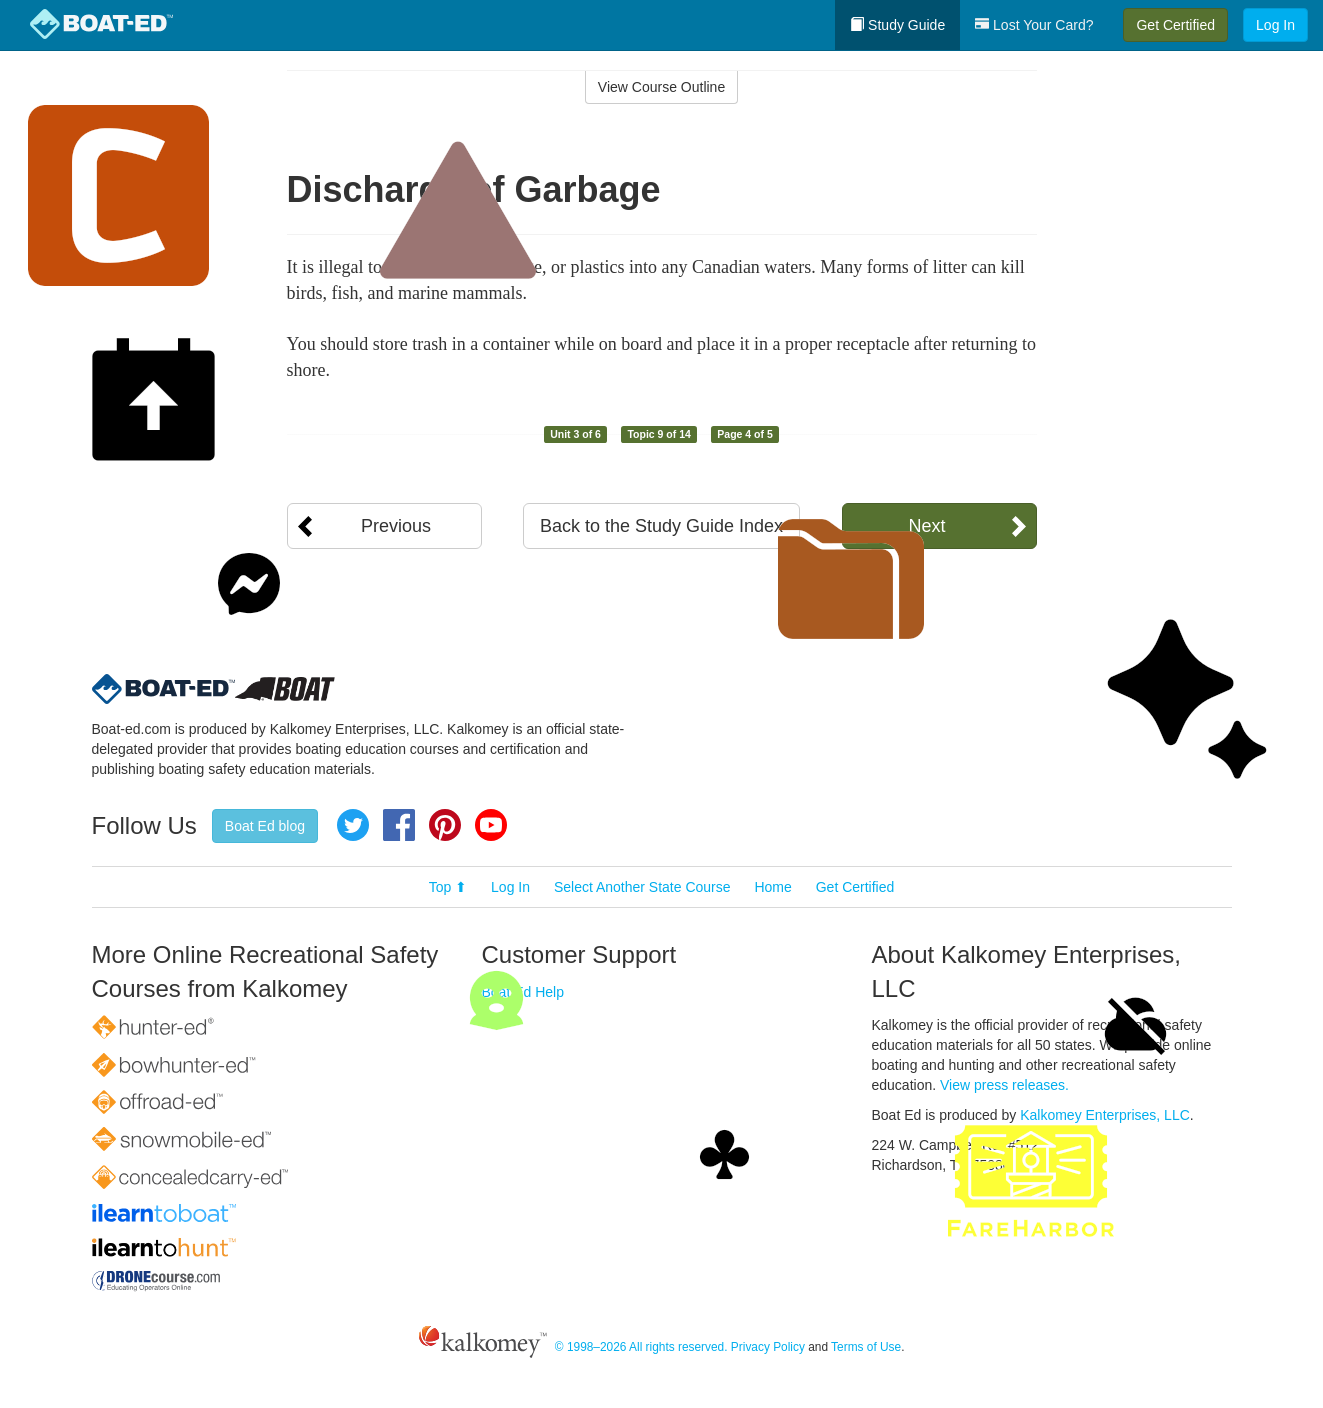 The height and width of the screenshot is (1408, 1323). What do you see at coordinates (724, 1154) in the screenshot?
I see `represents the clubs suit in a card game app` at bounding box center [724, 1154].